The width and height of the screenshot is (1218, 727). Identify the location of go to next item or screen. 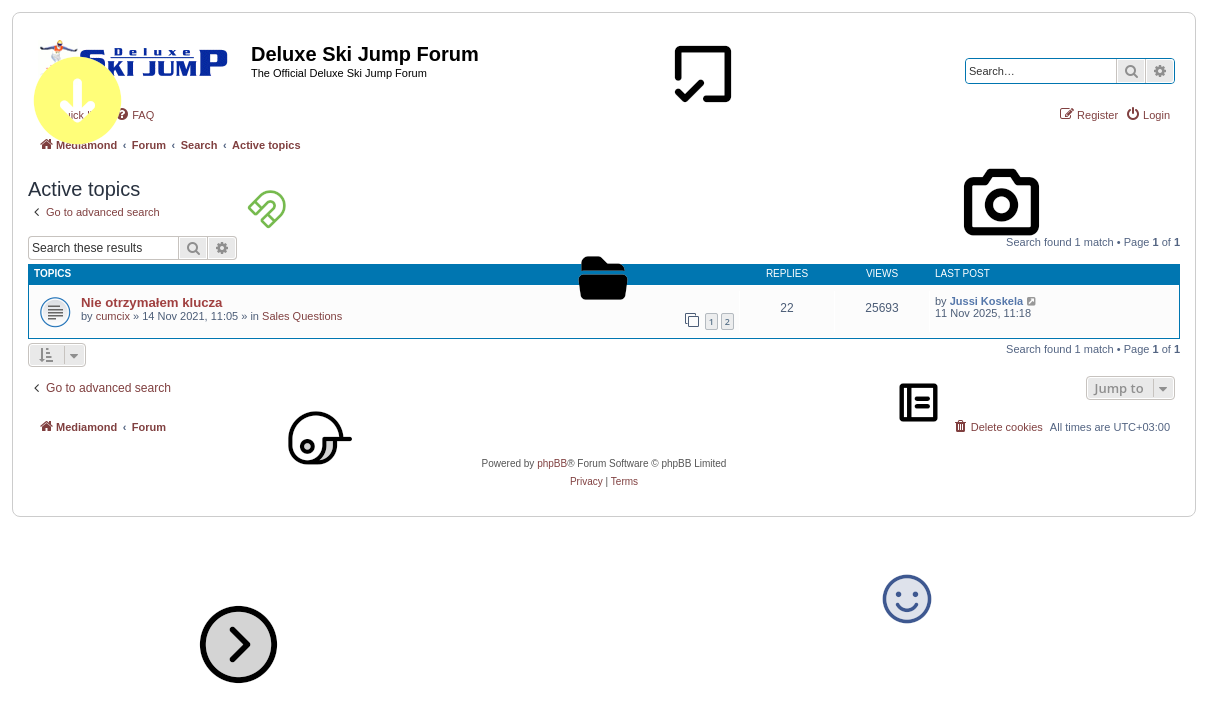
(238, 644).